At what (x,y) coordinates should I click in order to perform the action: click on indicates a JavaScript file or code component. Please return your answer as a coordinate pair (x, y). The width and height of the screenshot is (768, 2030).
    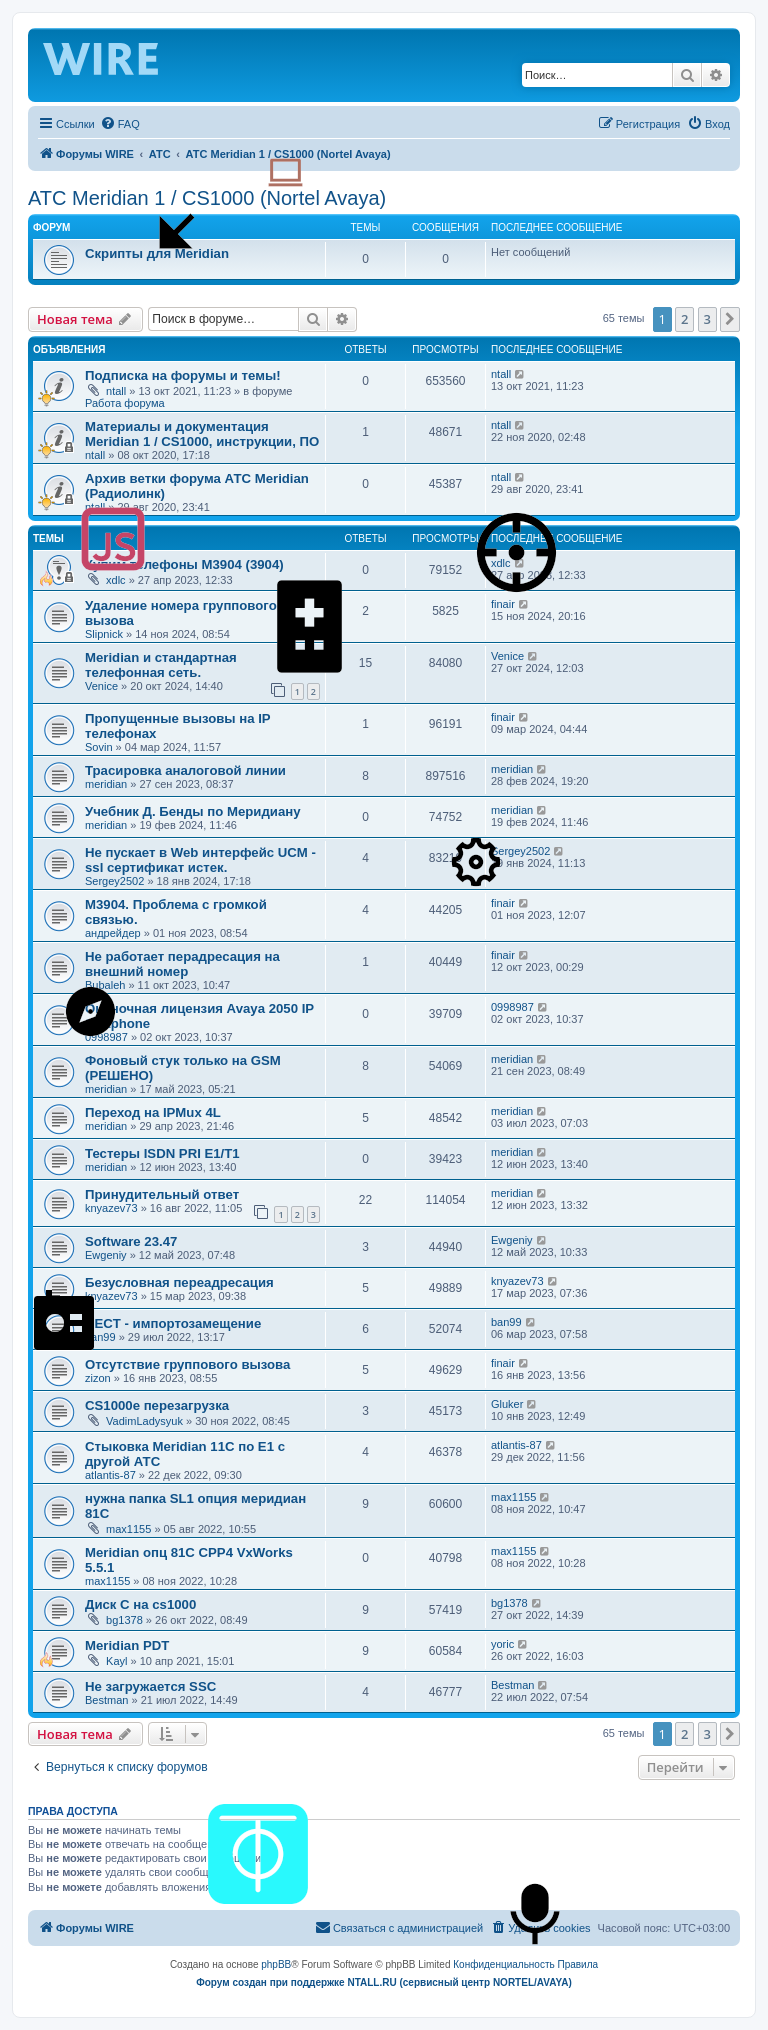
    Looking at the image, I should click on (113, 539).